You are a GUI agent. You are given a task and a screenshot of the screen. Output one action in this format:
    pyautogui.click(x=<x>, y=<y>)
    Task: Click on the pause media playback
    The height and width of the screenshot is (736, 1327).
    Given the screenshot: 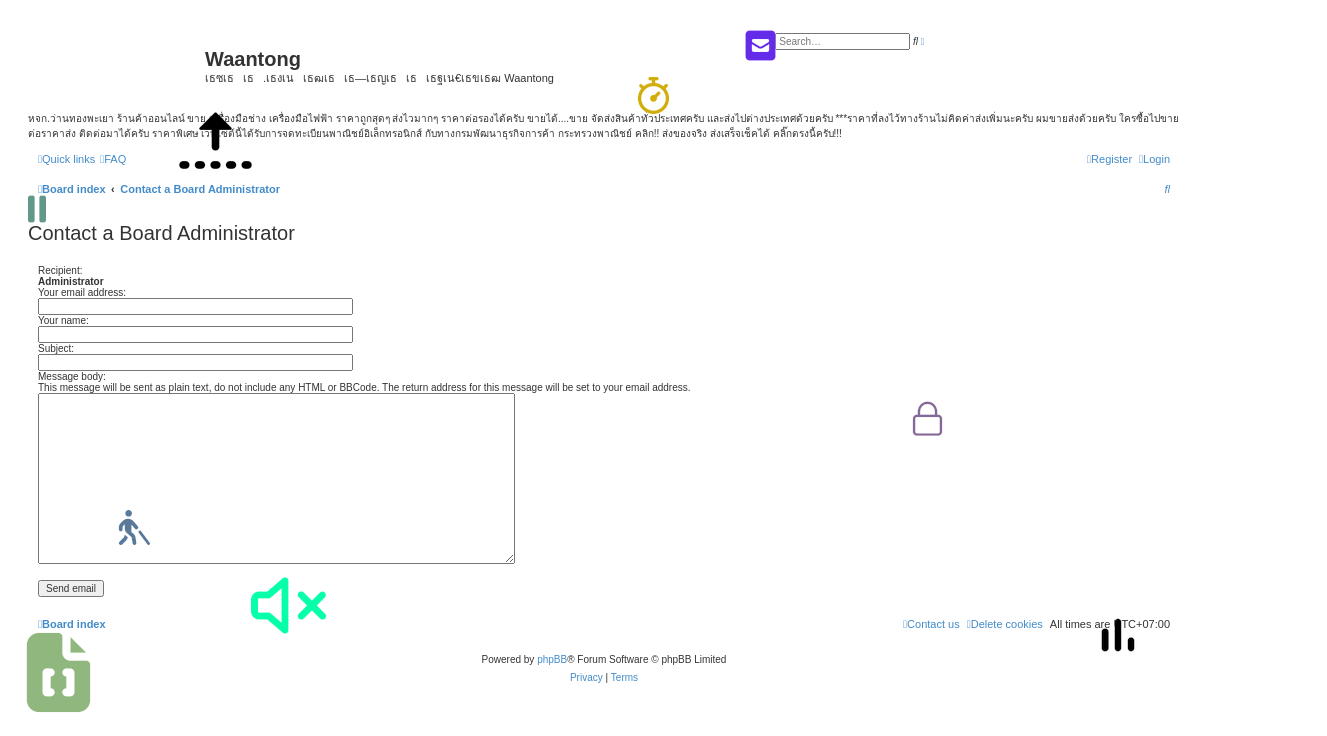 What is the action you would take?
    pyautogui.click(x=37, y=209)
    